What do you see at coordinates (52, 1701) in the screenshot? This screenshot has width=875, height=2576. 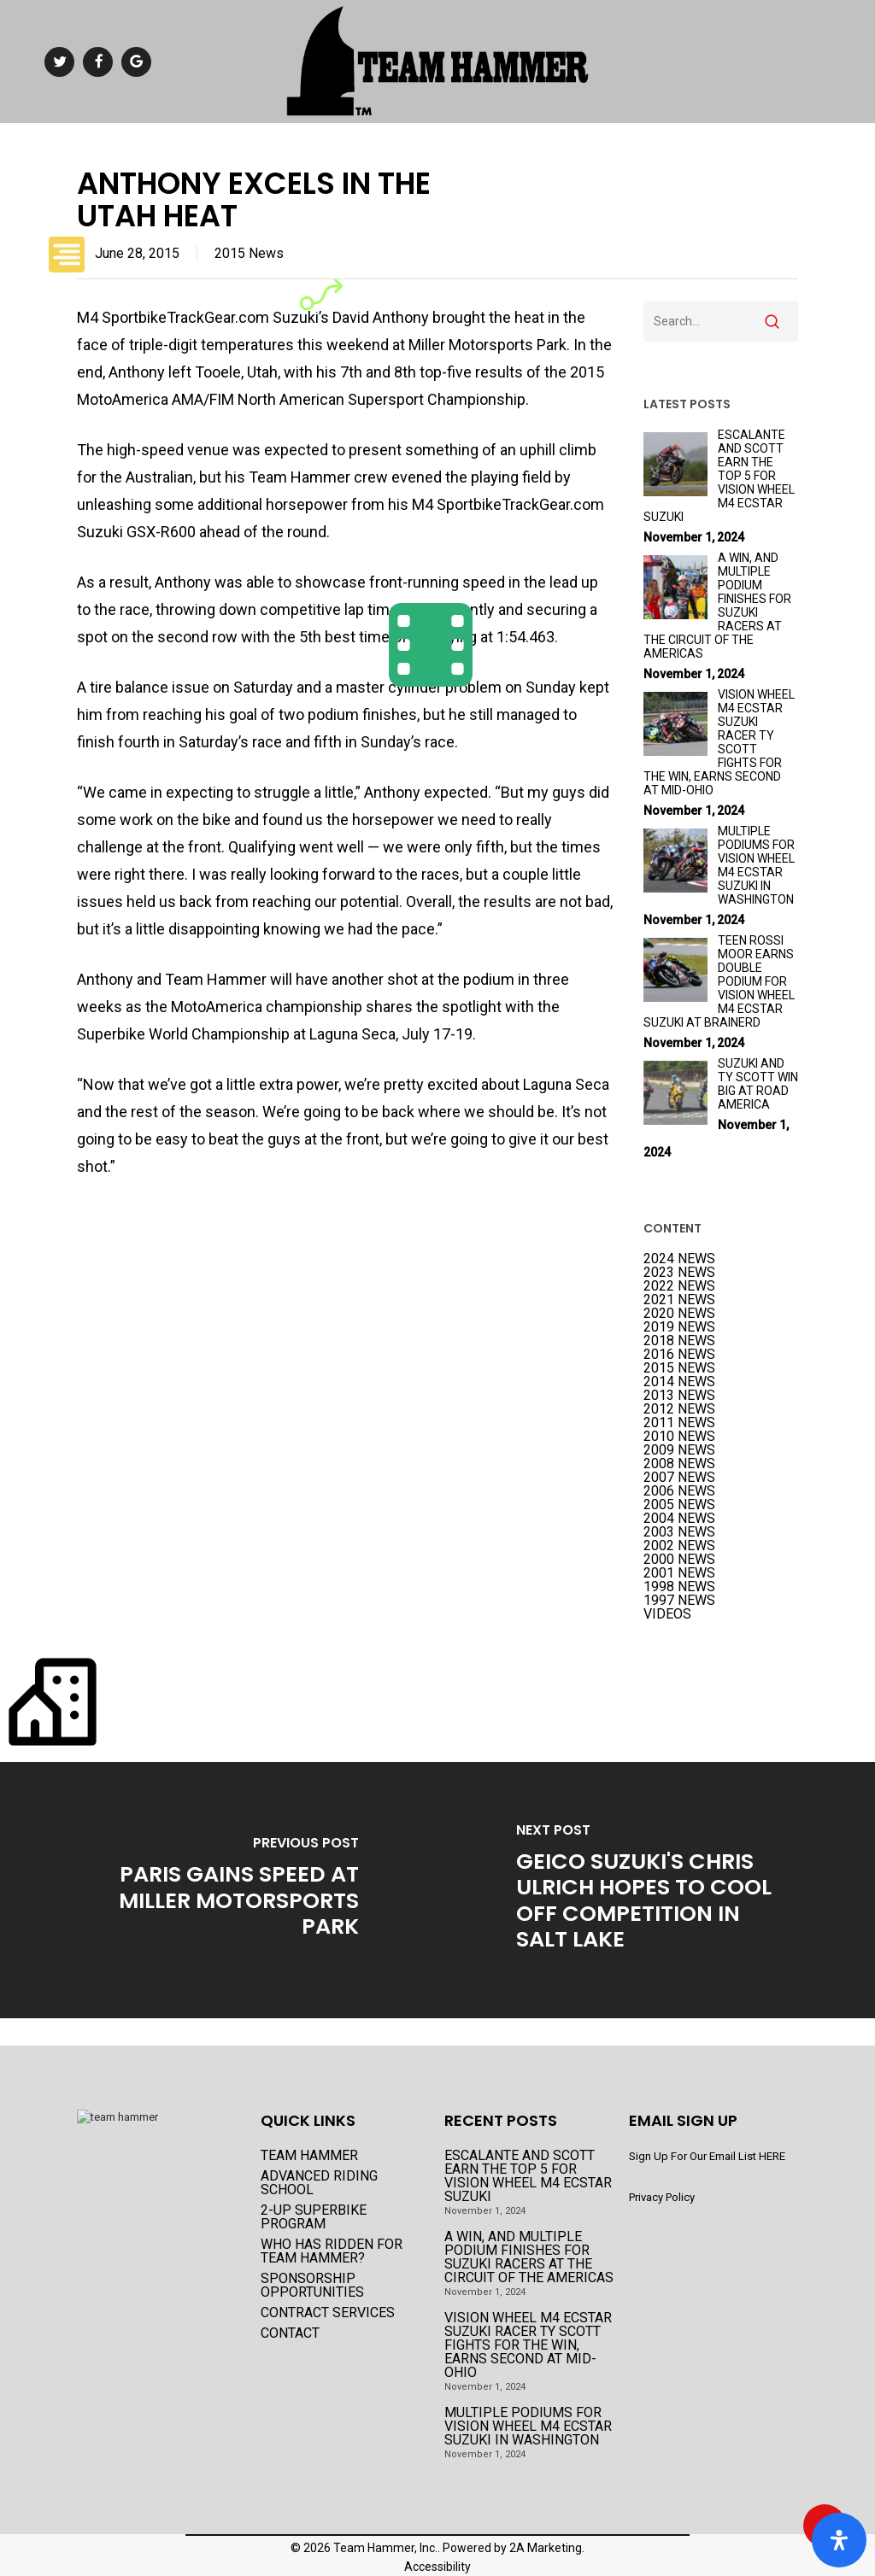 I see `view community or residential buildings` at bounding box center [52, 1701].